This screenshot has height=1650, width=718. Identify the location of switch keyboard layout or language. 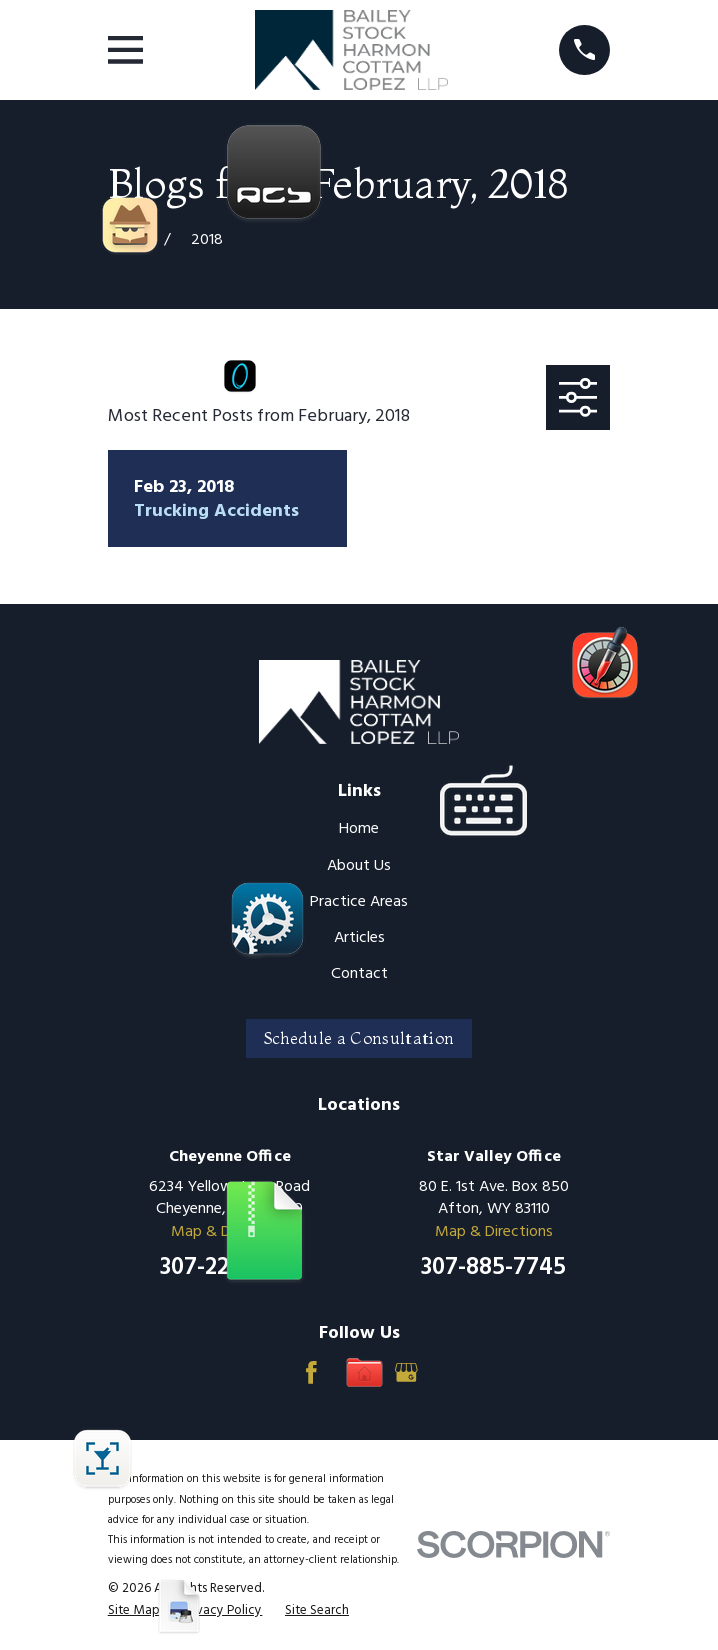
(483, 800).